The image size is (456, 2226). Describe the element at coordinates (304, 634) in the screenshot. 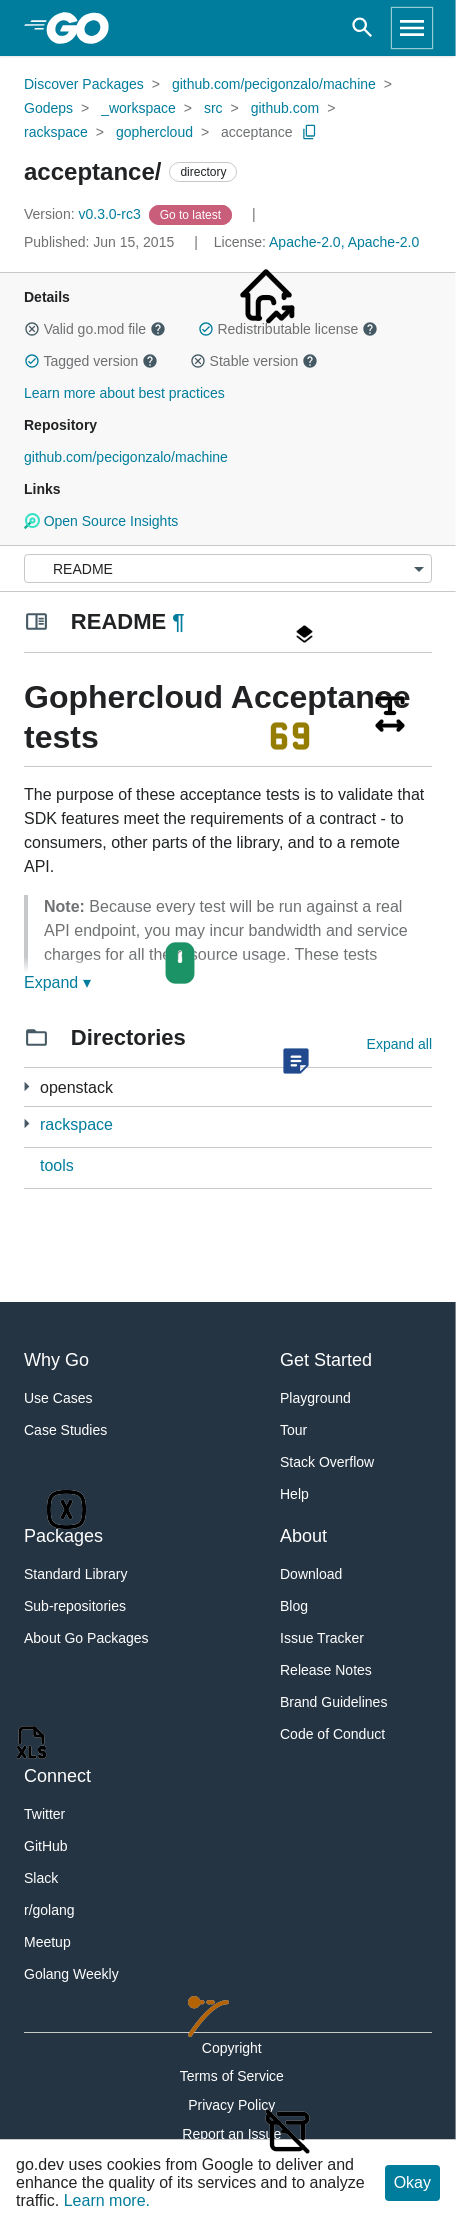

I see `toggle map layers or overlays` at that location.